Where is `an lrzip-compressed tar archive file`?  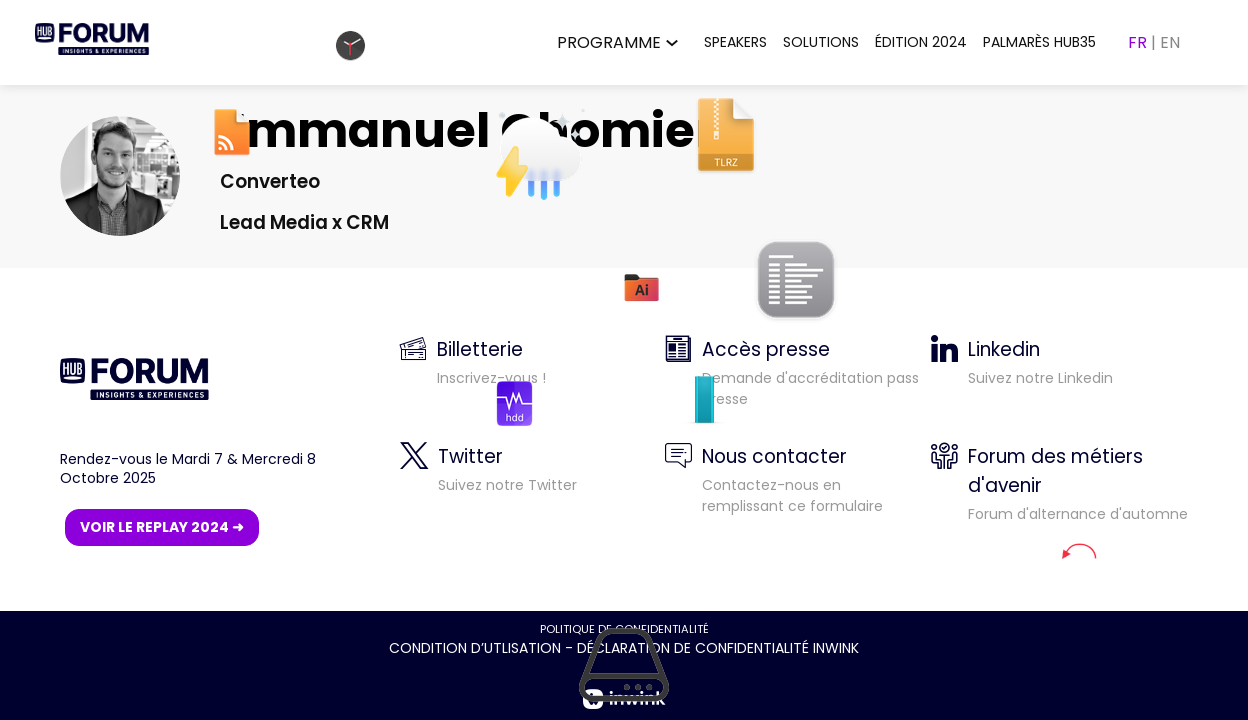
an lrzip-compressed tar archive file is located at coordinates (726, 136).